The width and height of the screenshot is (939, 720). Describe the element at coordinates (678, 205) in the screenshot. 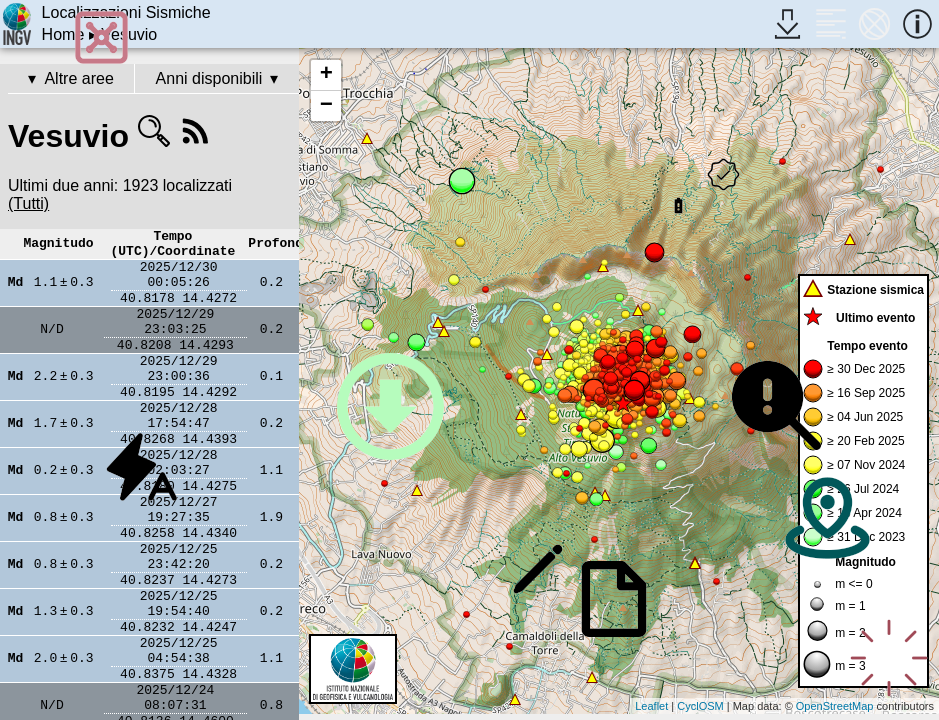

I see `indicates low battery warning` at that location.